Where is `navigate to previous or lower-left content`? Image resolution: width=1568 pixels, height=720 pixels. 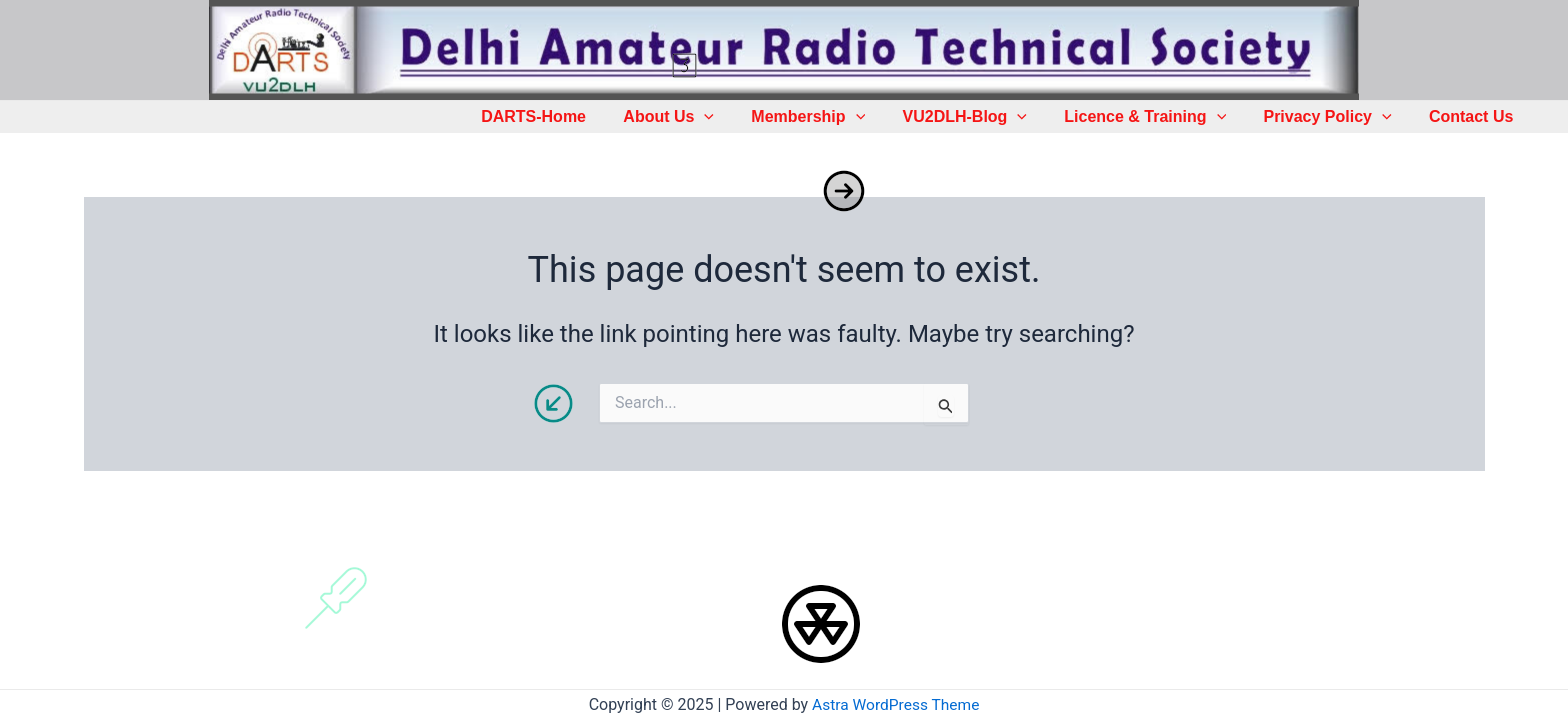
navigate to previous or lower-left content is located at coordinates (553, 403).